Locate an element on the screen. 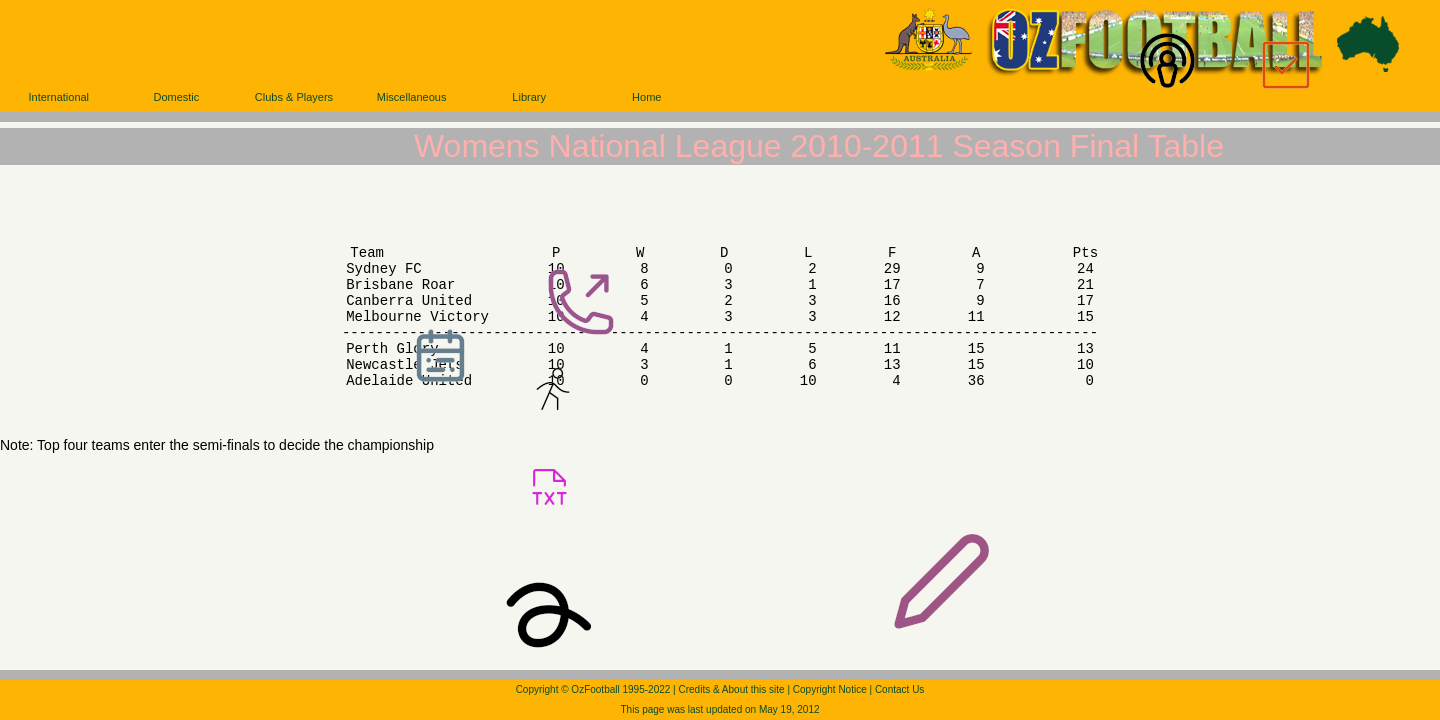  open apple podcasts is located at coordinates (1167, 60).